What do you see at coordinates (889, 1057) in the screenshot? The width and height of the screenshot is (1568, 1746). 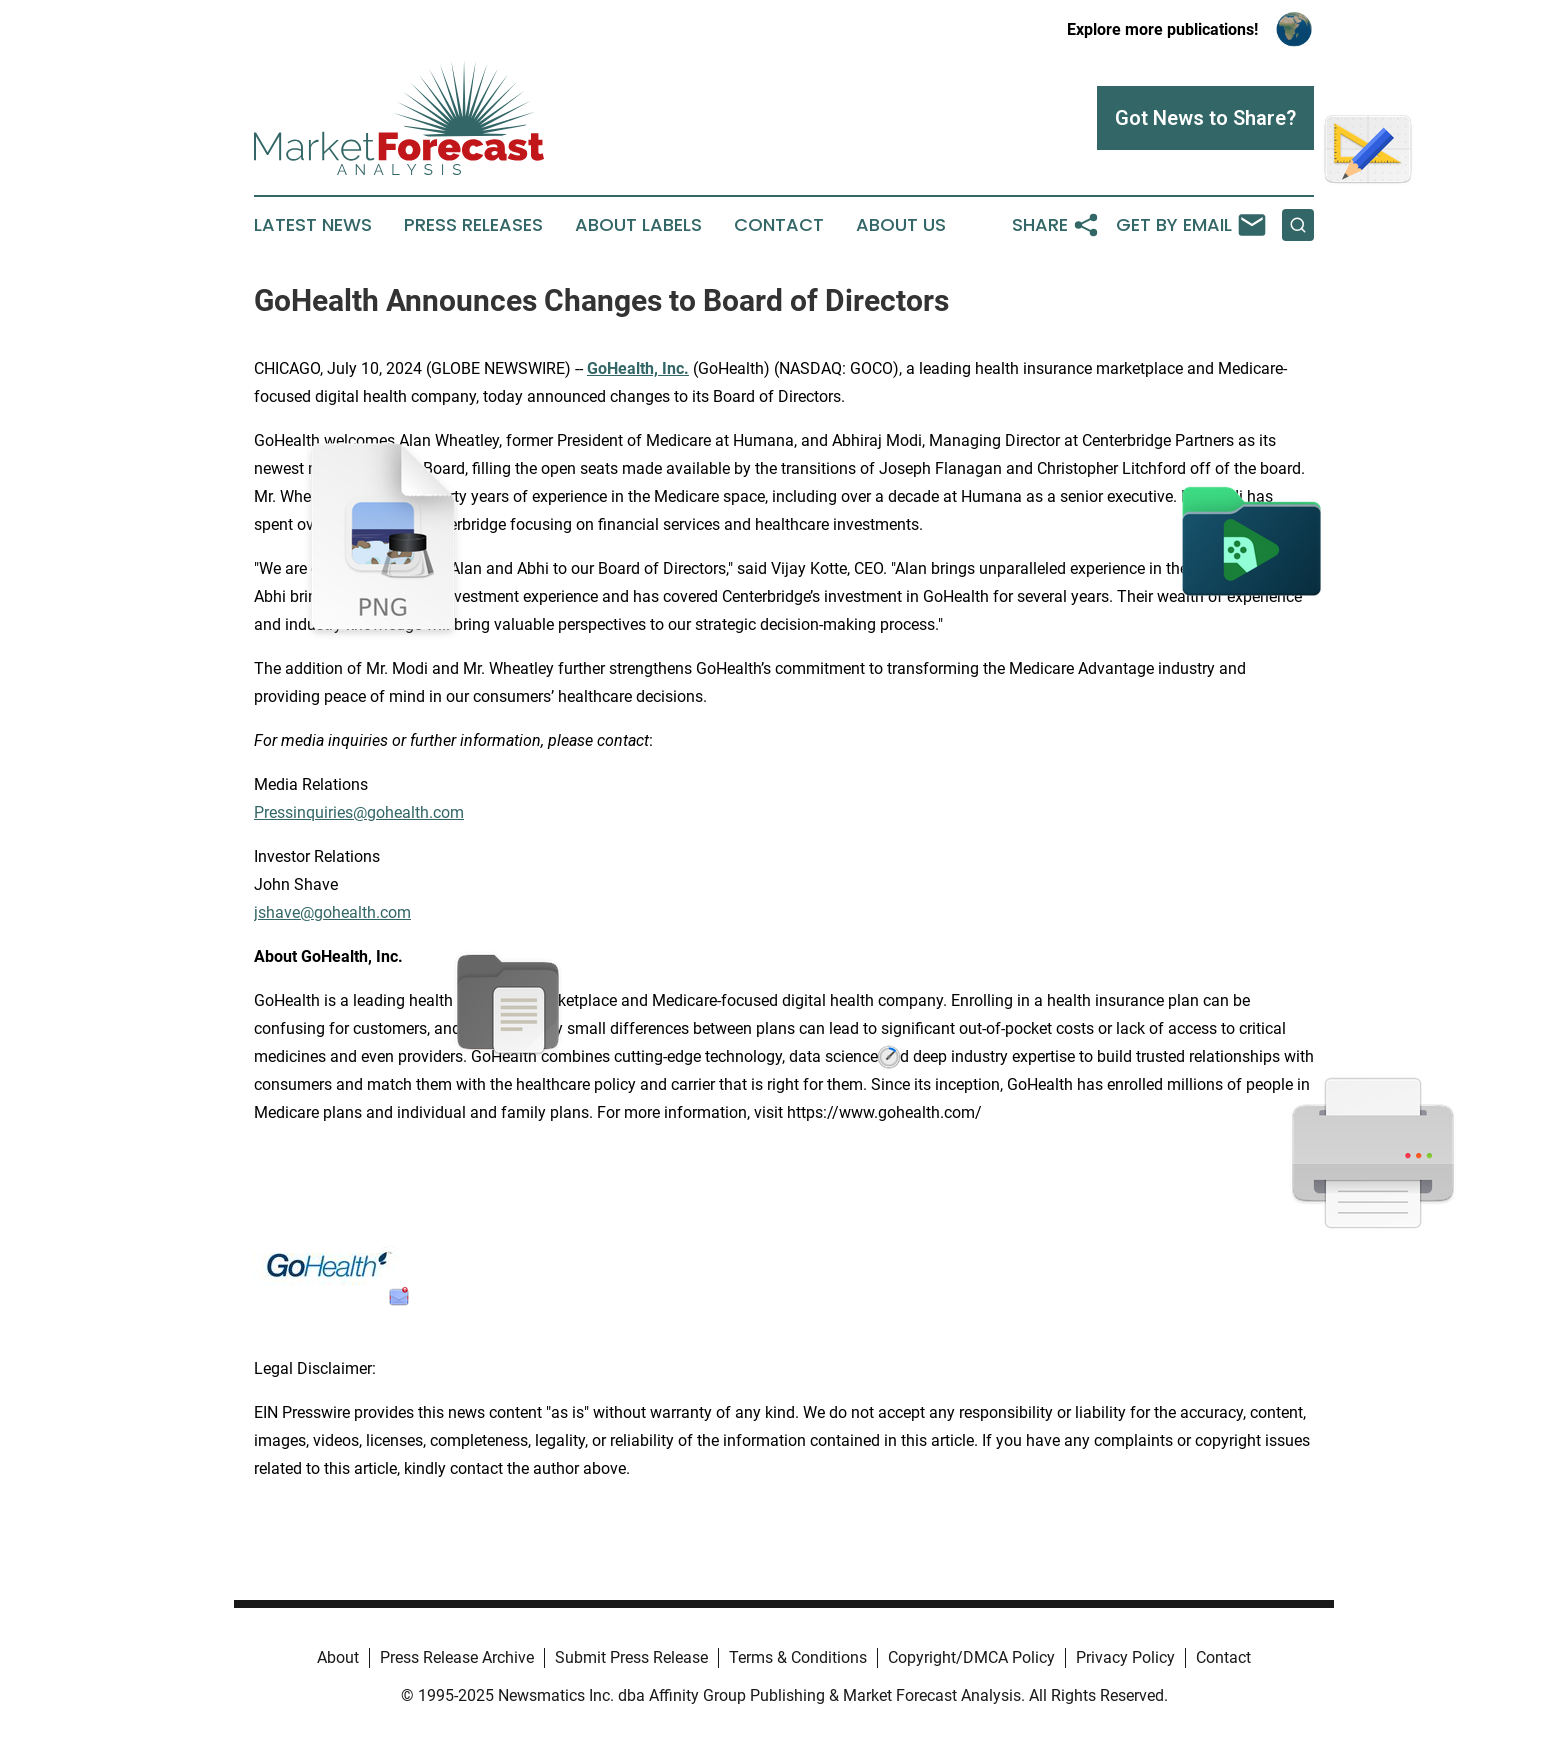 I see `open sysprof system profiler` at bounding box center [889, 1057].